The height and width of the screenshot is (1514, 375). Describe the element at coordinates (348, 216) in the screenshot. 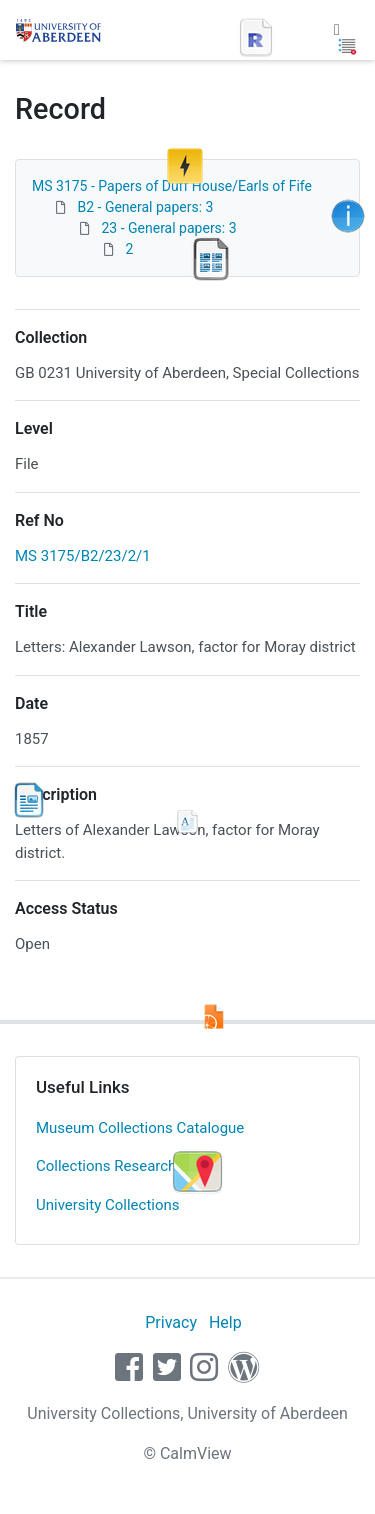

I see `indicates informational message or tip` at that location.